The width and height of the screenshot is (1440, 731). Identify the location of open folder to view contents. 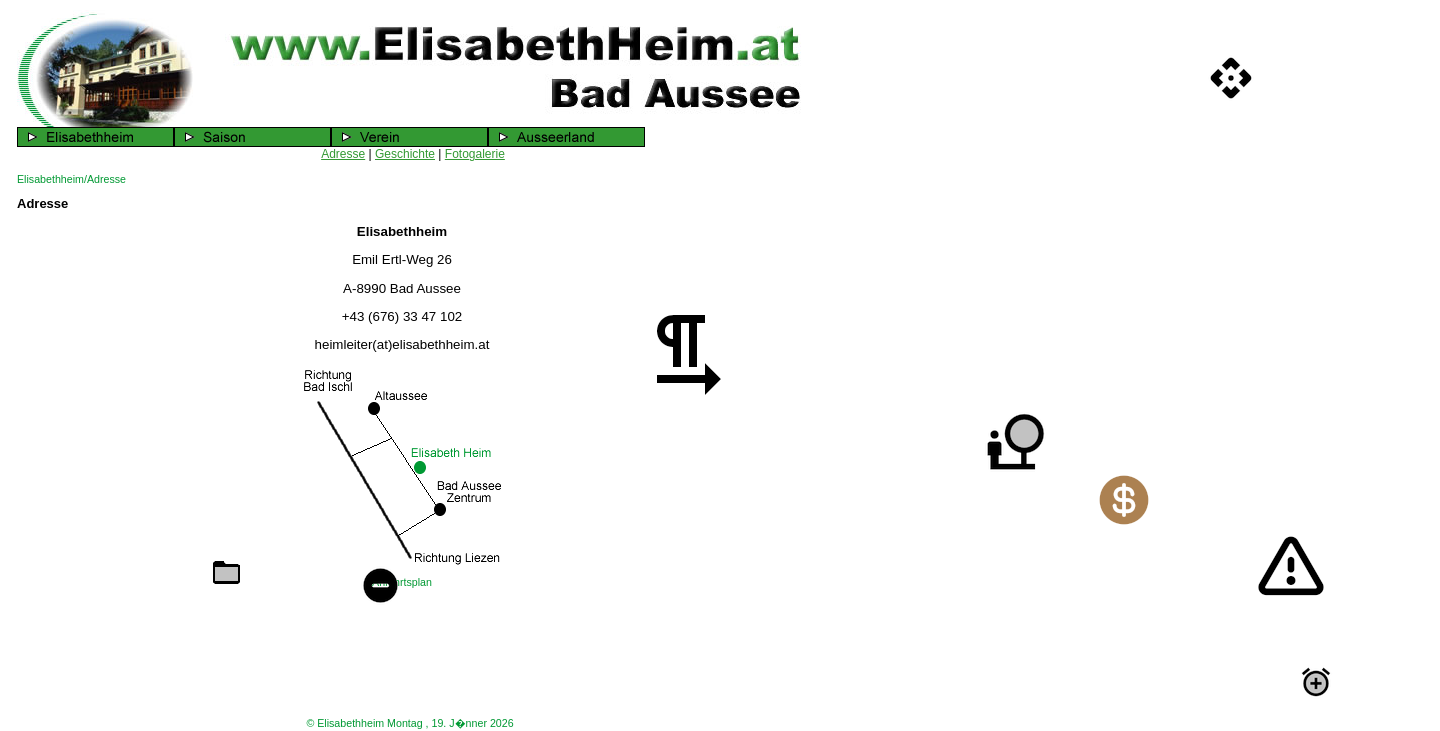
(226, 572).